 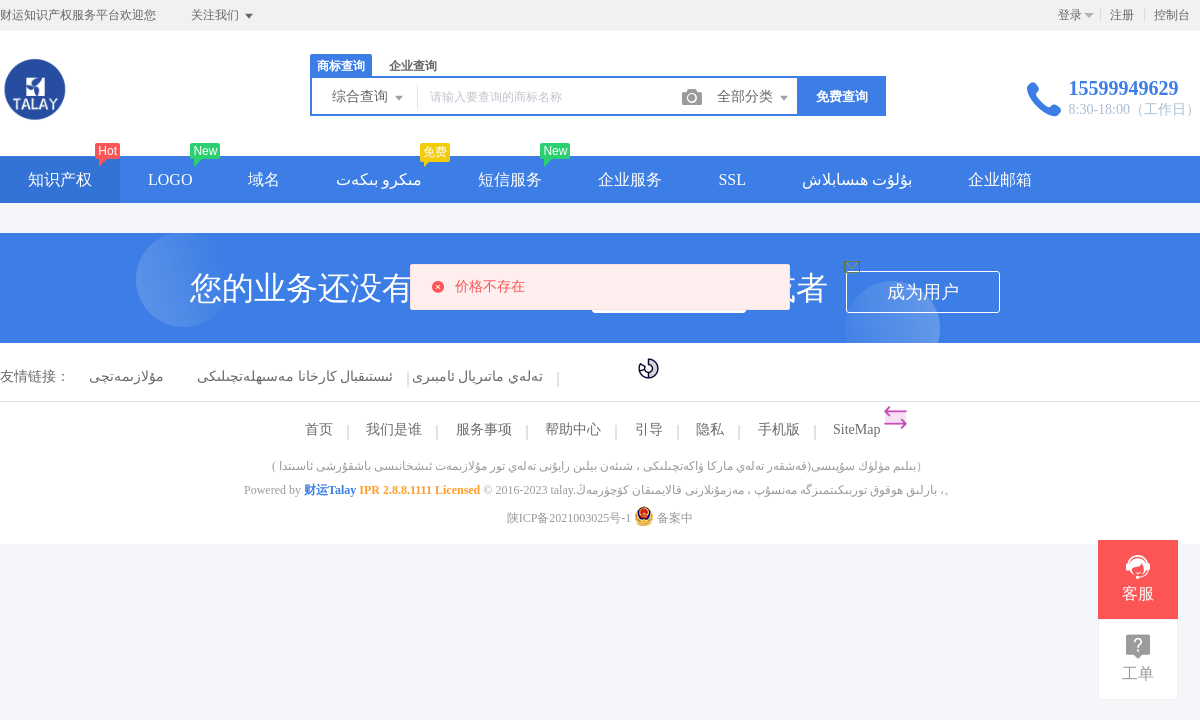 What do you see at coordinates (895, 417) in the screenshot?
I see `swap or exchange items` at bounding box center [895, 417].